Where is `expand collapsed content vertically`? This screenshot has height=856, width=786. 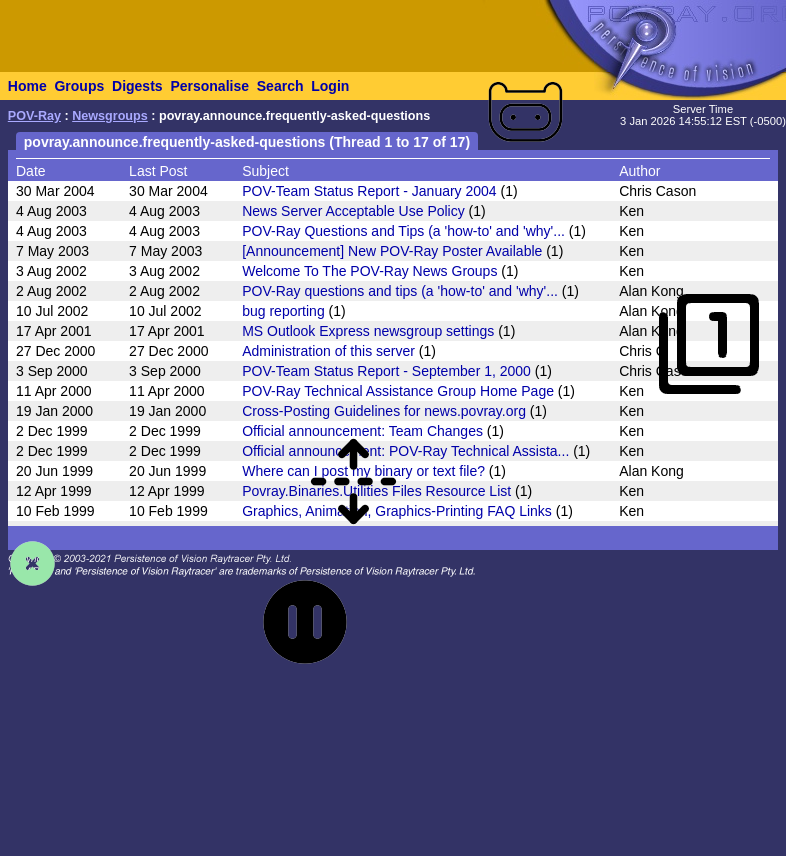 expand collapsed content vertically is located at coordinates (353, 481).